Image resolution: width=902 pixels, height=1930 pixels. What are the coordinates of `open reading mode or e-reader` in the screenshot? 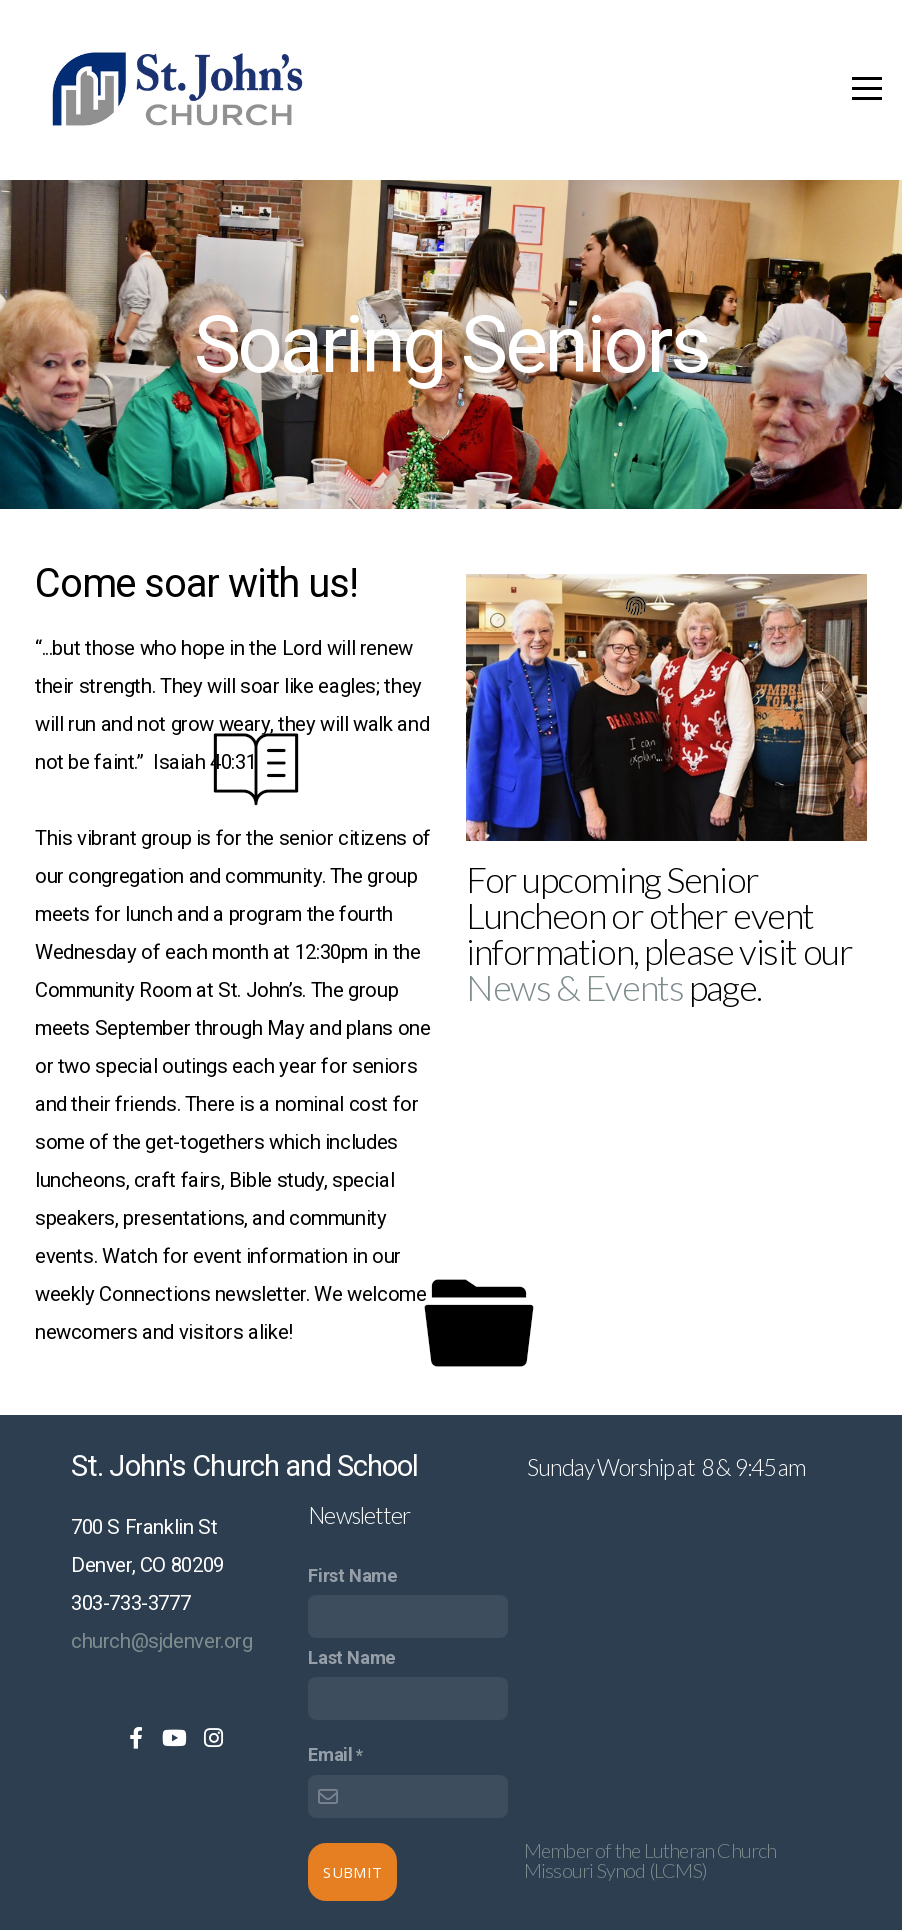 It's located at (256, 763).